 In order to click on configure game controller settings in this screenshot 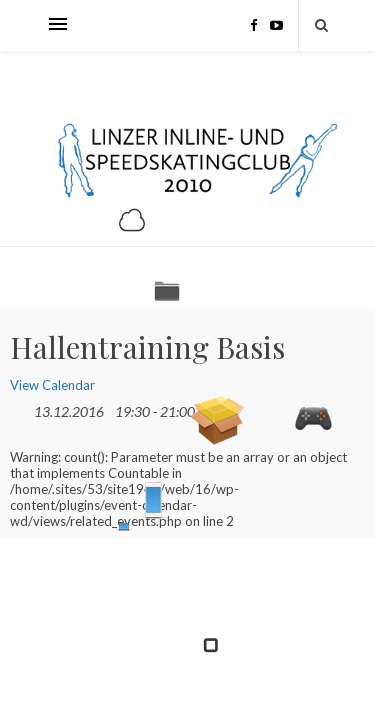, I will do `click(313, 418)`.